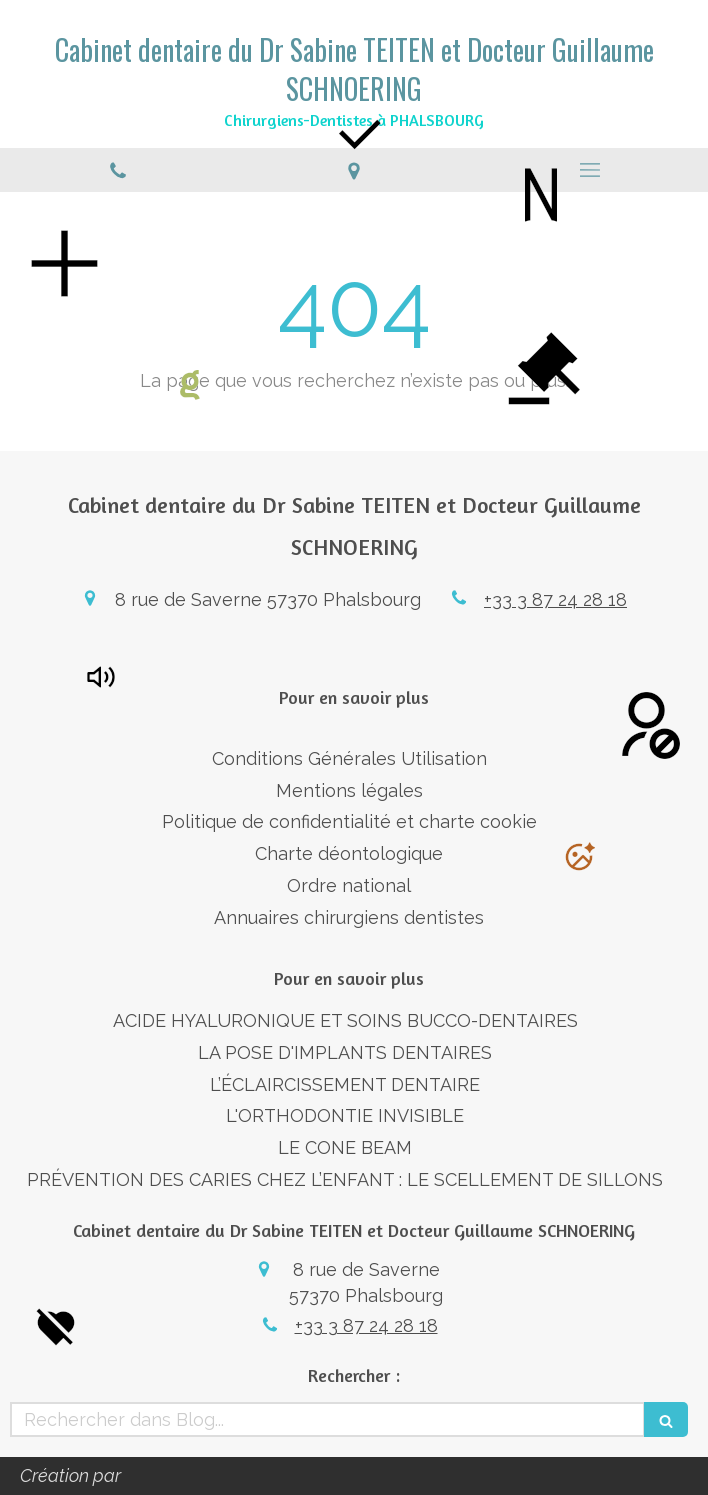 This screenshot has width=708, height=1495. Describe the element at coordinates (542, 370) in the screenshot. I see `place a bid on an auction item` at that location.